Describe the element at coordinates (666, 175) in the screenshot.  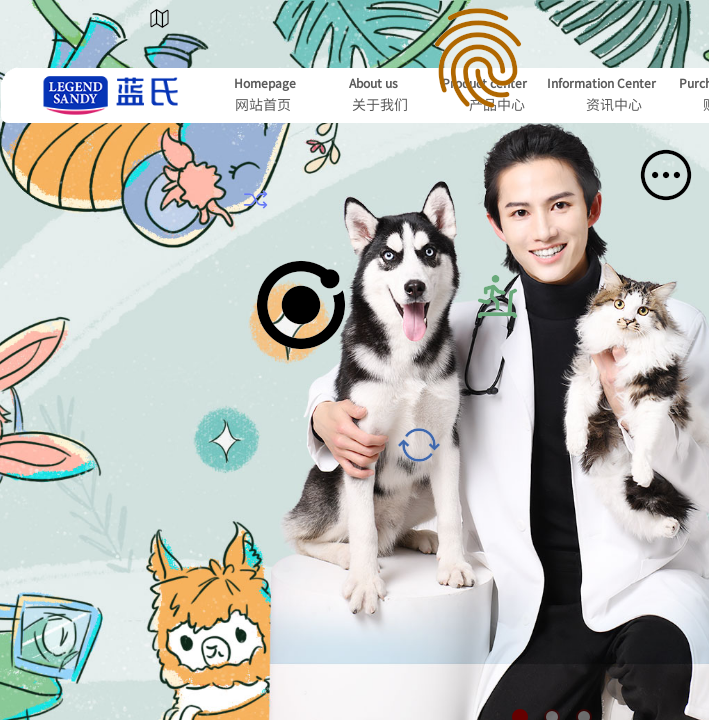
I see `access more options or actions` at that location.